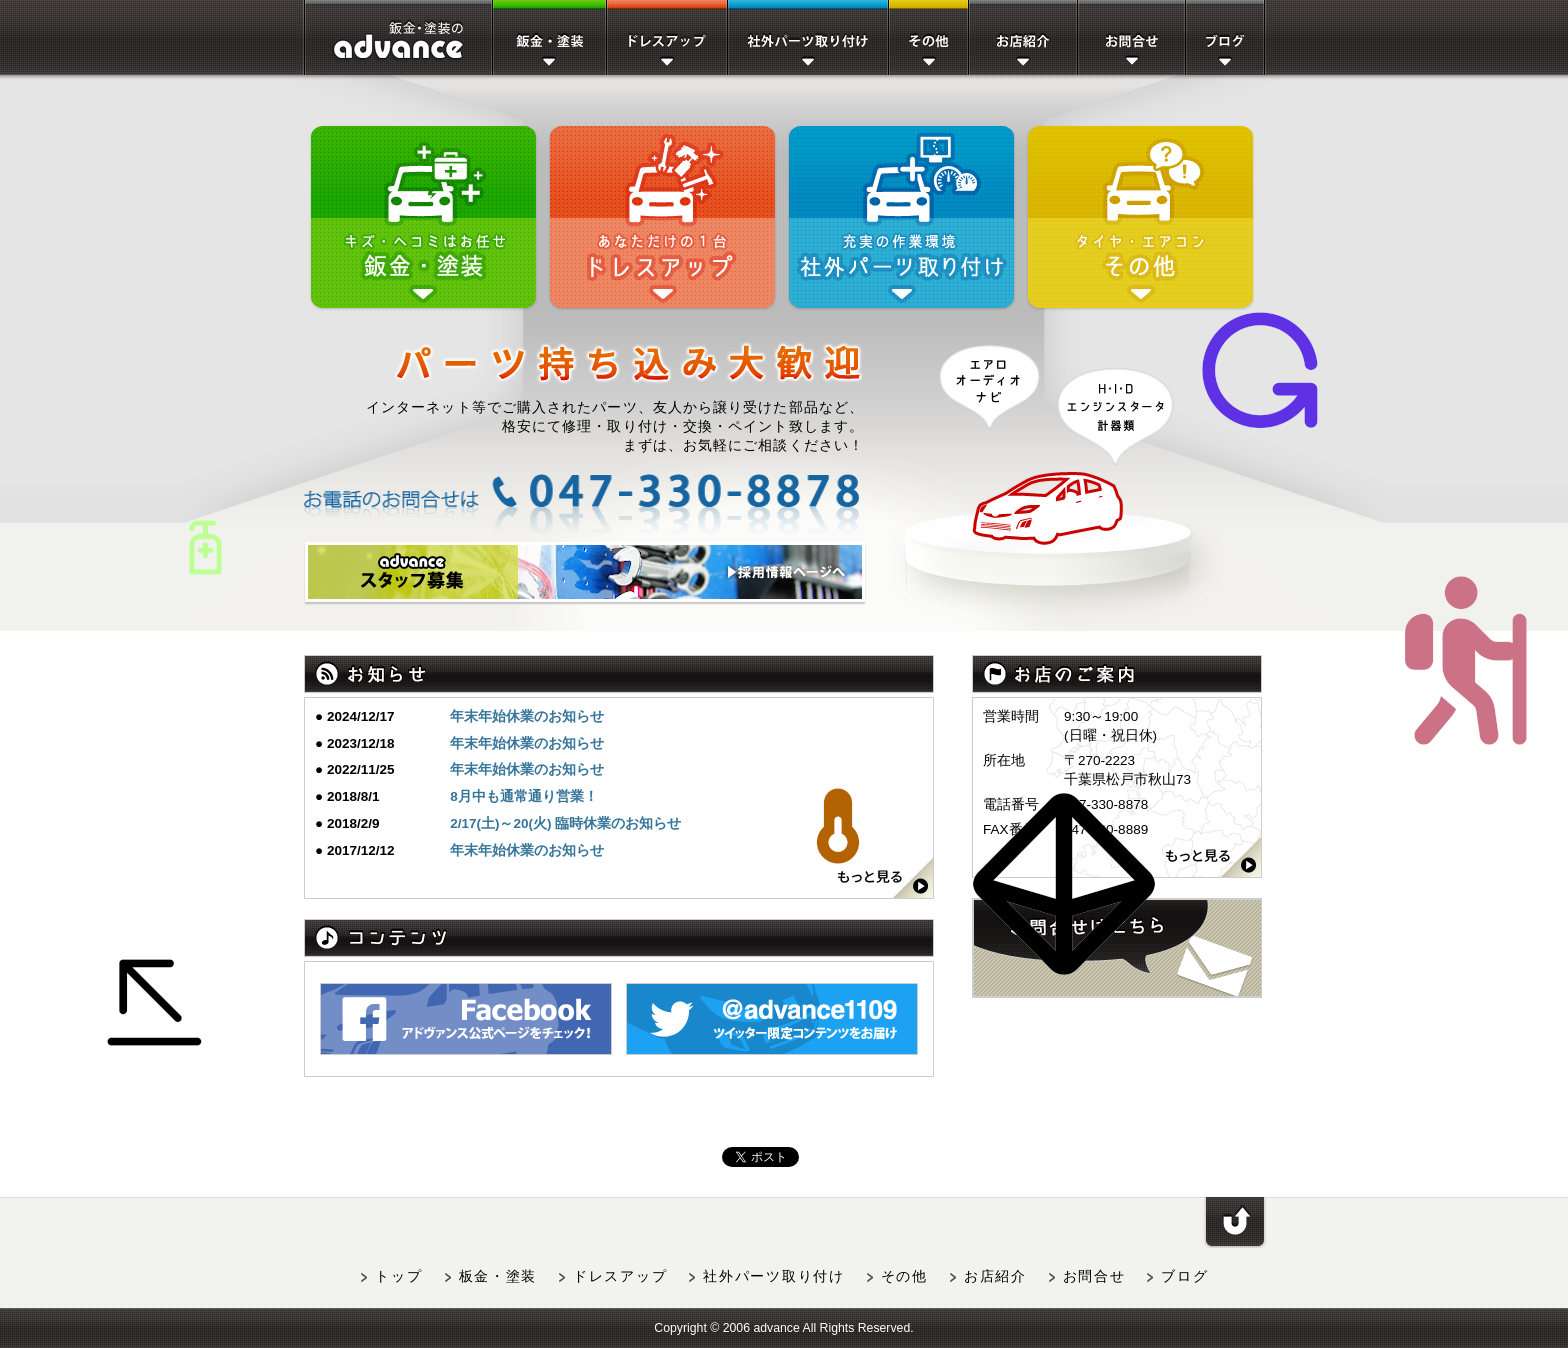 The height and width of the screenshot is (1348, 1568). I want to click on indicates moderate or medium temperature level, so click(838, 826).